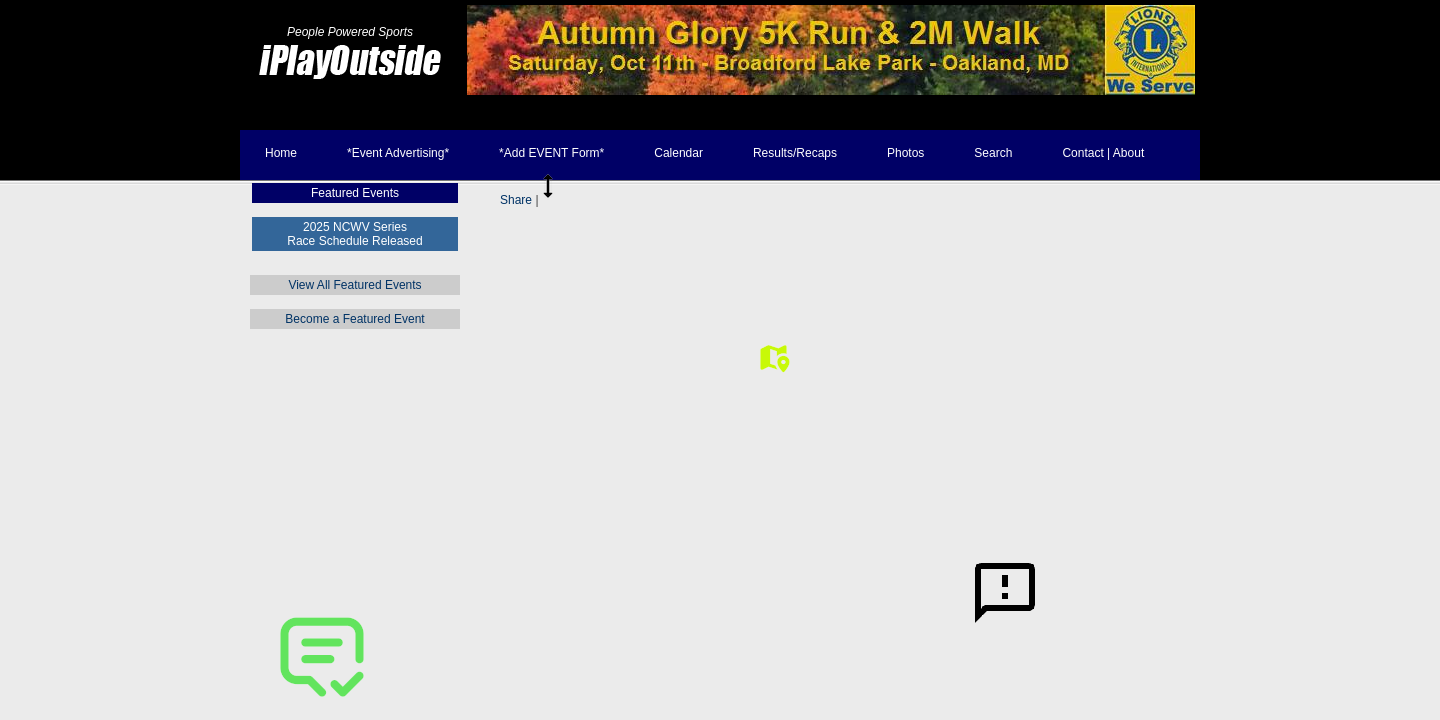 Image resolution: width=1440 pixels, height=720 pixels. Describe the element at coordinates (548, 186) in the screenshot. I see `adjust vertical height or size` at that location.